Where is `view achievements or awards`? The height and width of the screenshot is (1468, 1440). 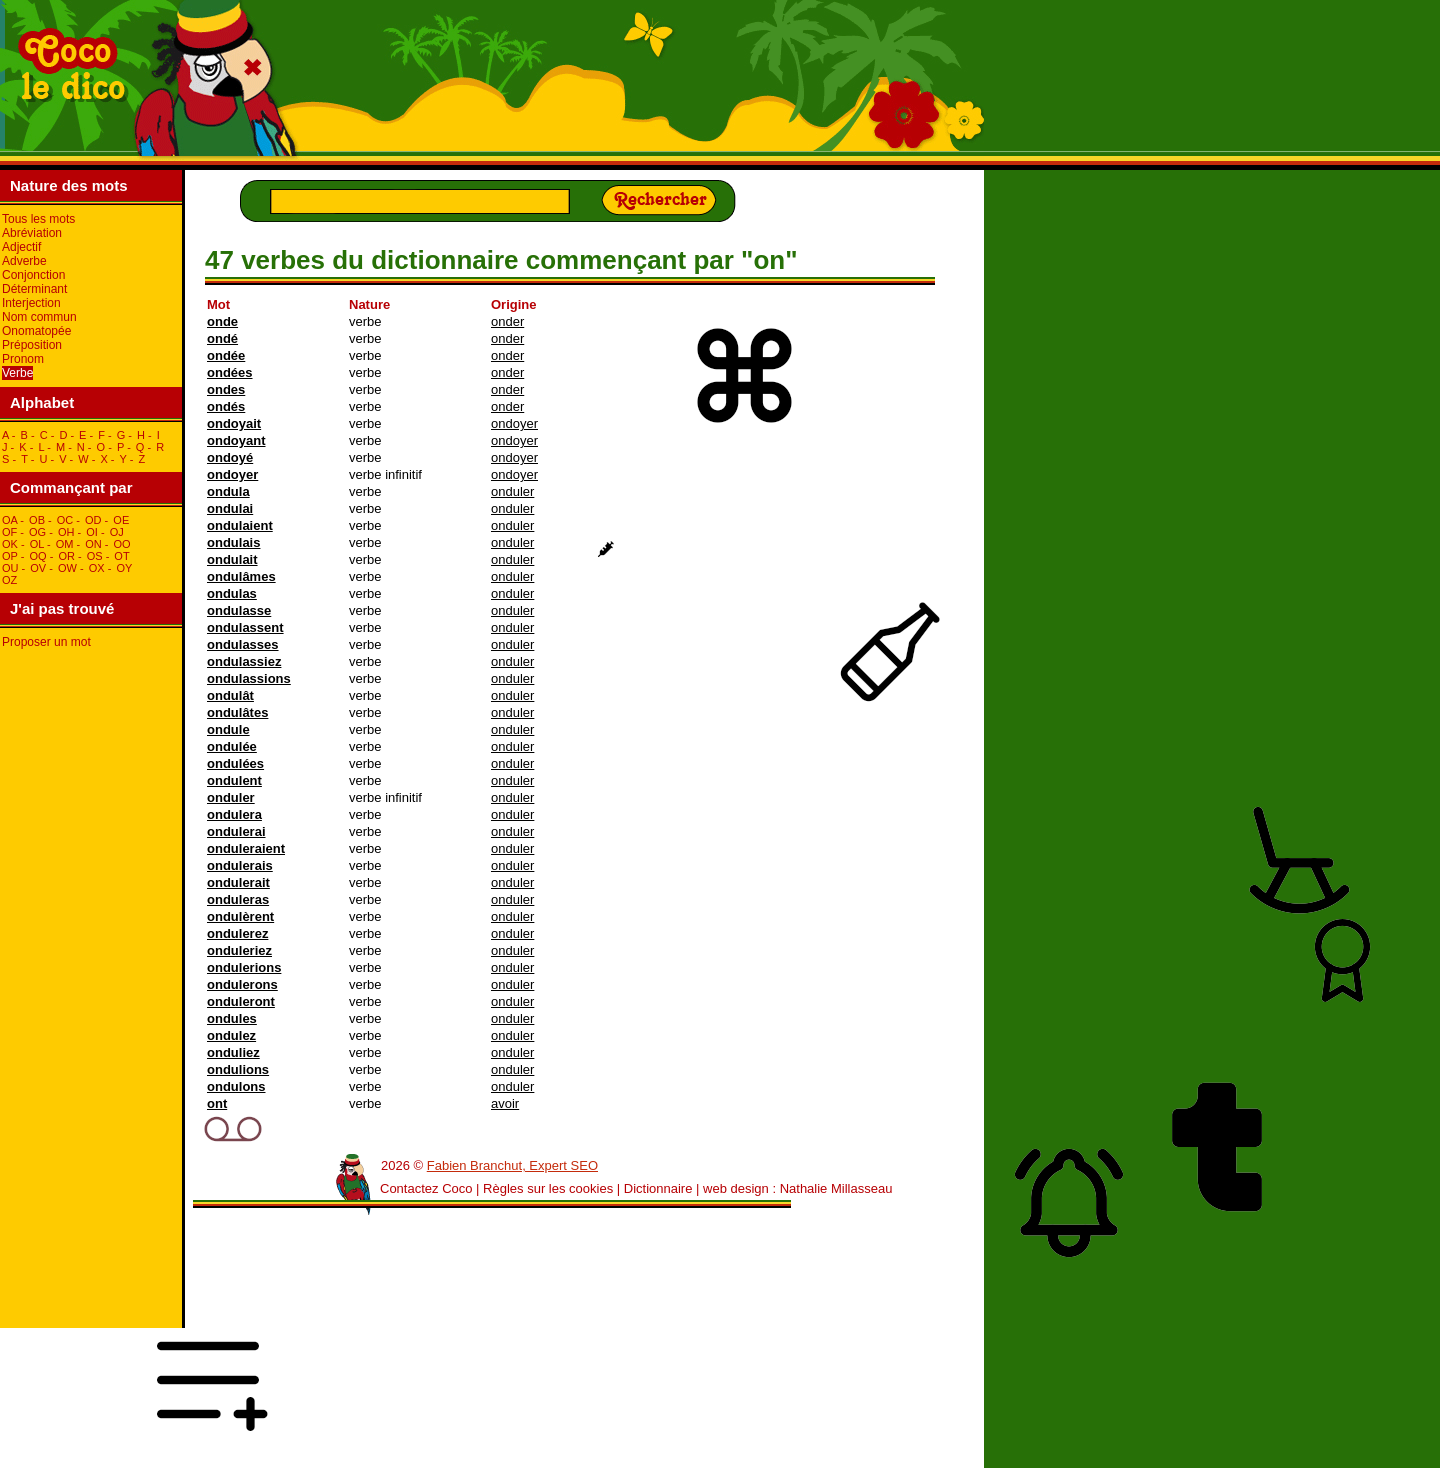
view achievements or awards is located at coordinates (1342, 960).